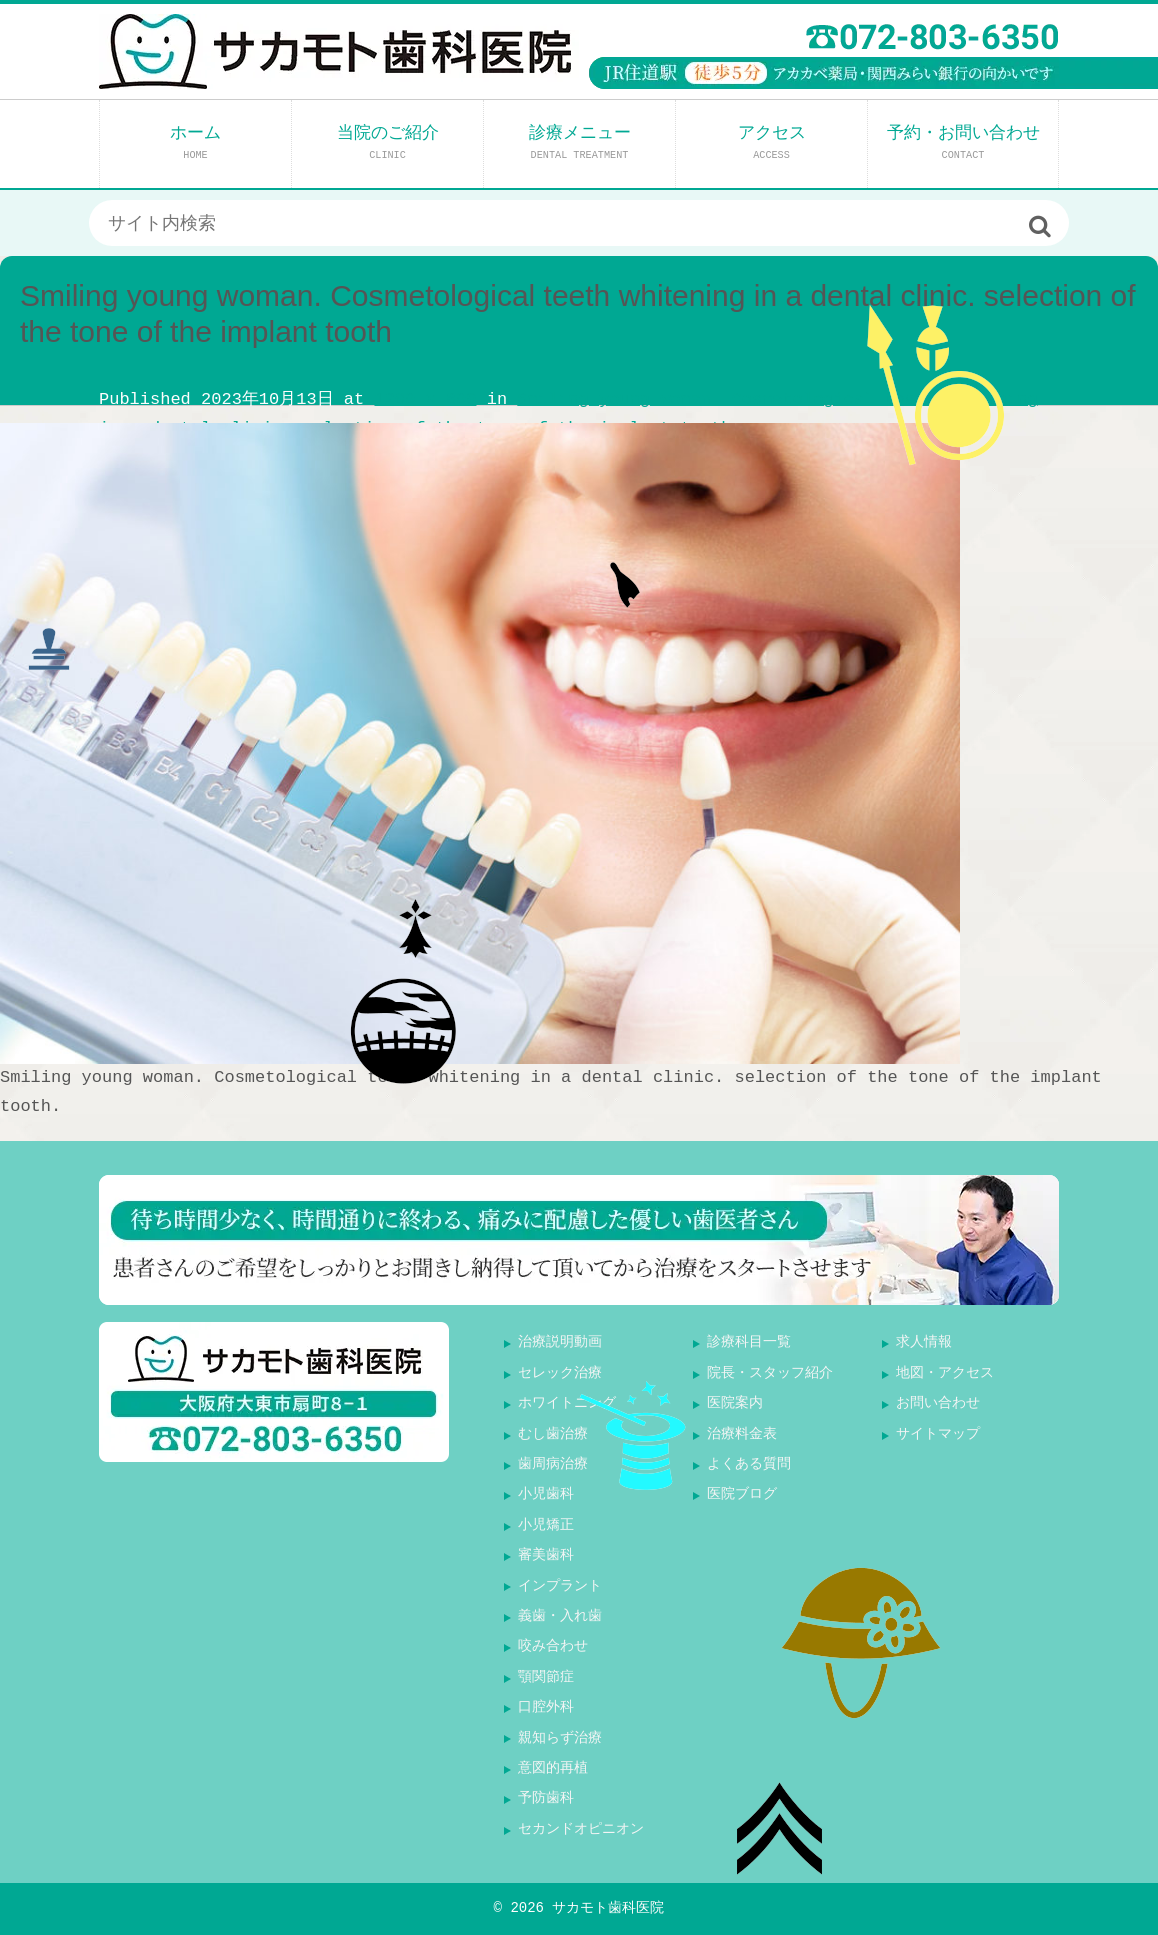 Image resolution: width=1158 pixels, height=1935 pixels. What do you see at coordinates (625, 585) in the screenshot?
I see `select the white crown of upper egypt` at bounding box center [625, 585].